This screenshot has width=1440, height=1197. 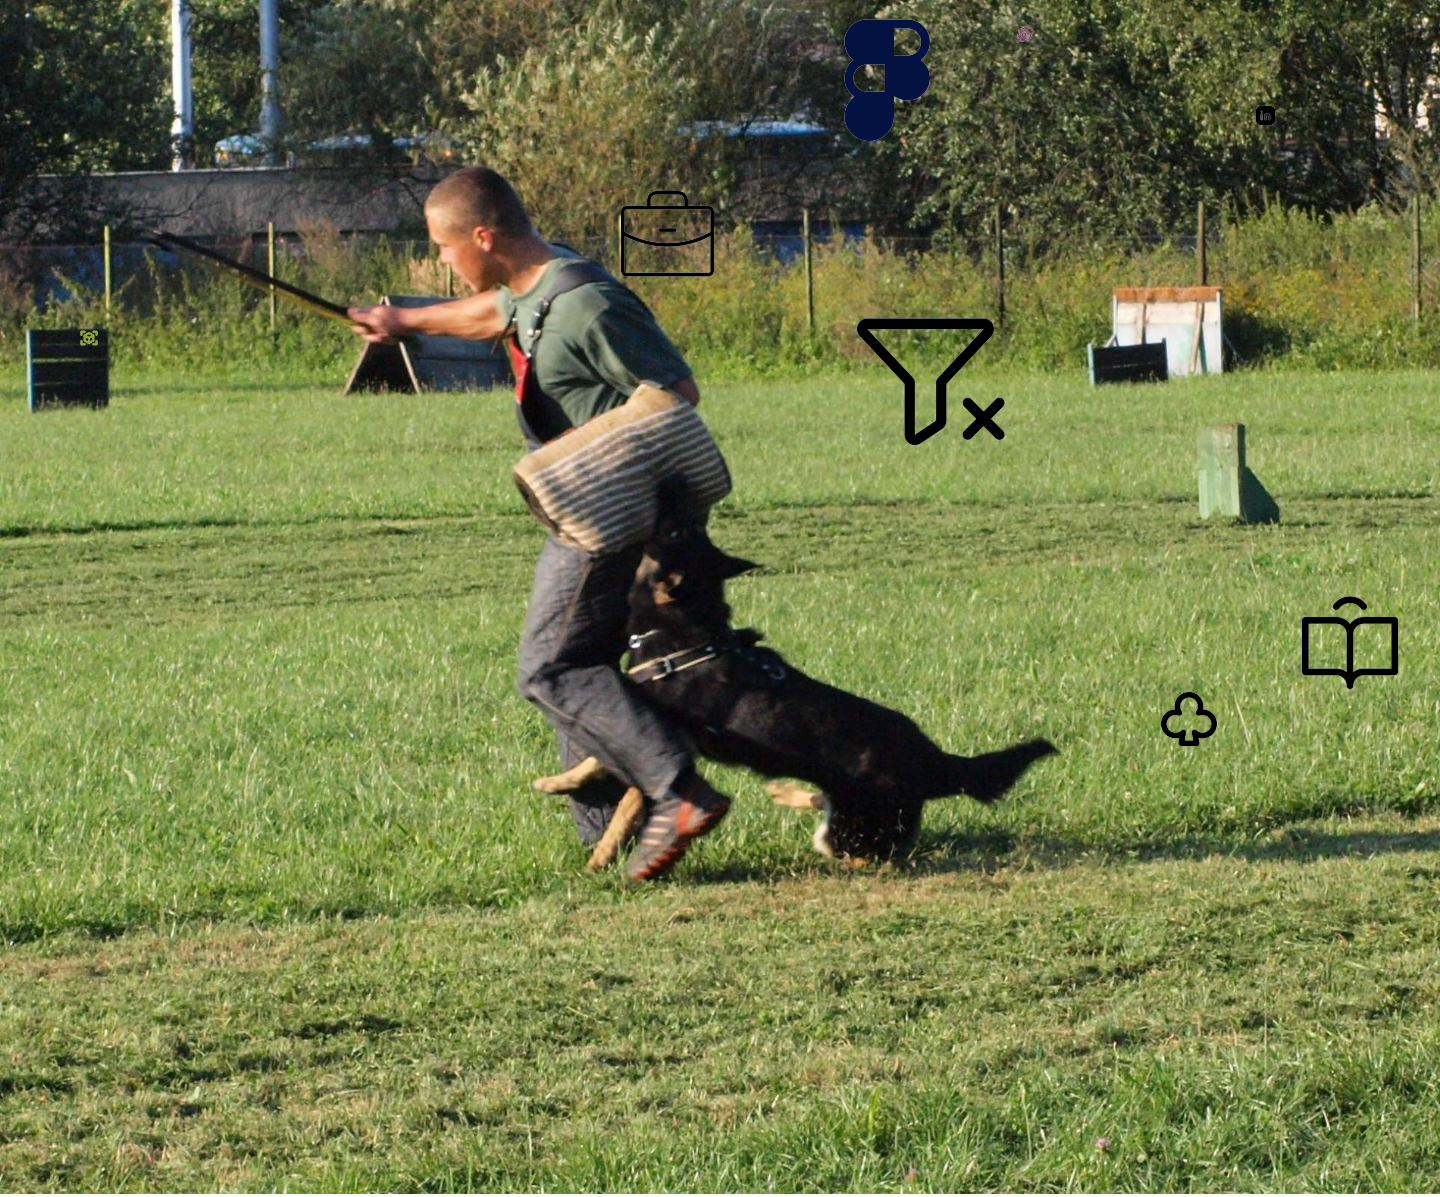 What do you see at coordinates (1189, 720) in the screenshot?
I see `select clubs suit in a card game` at bounding box center [1189, 720].